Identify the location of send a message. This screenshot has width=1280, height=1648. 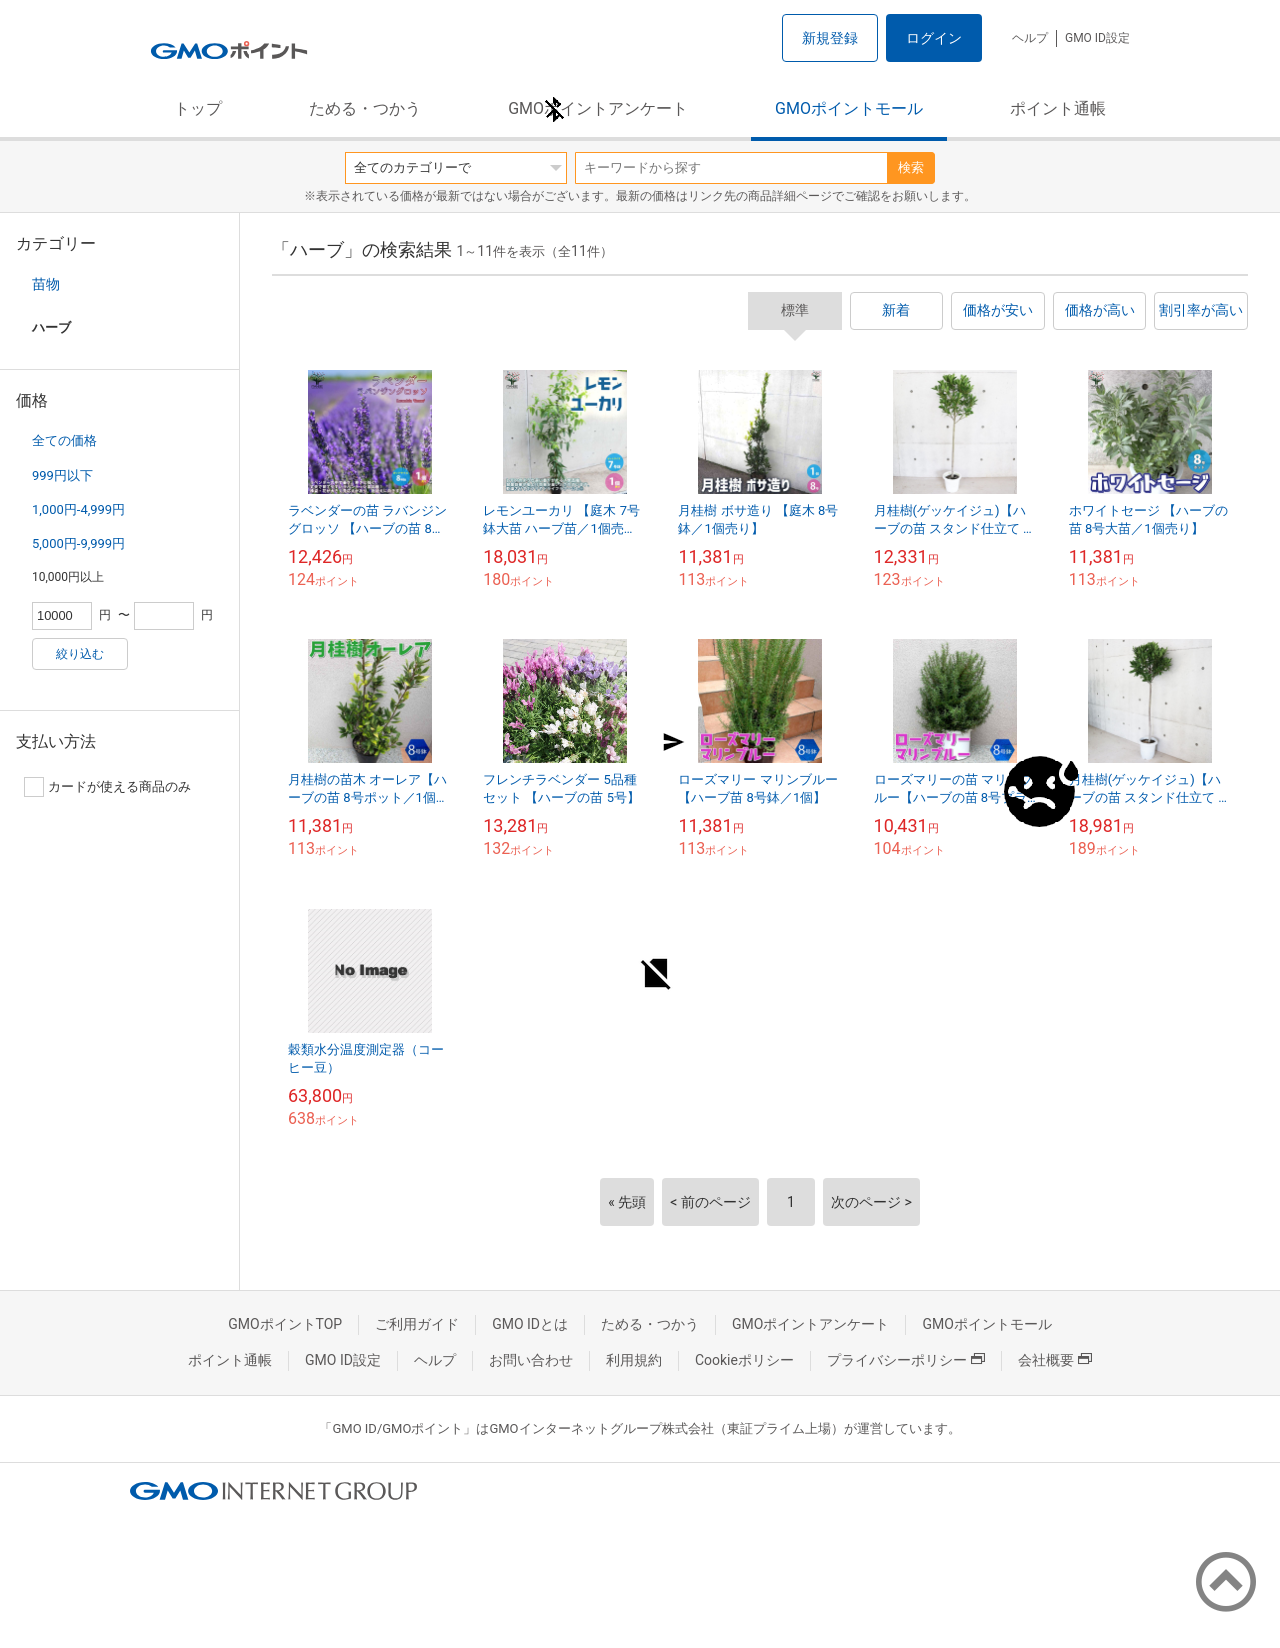
(674, 742).